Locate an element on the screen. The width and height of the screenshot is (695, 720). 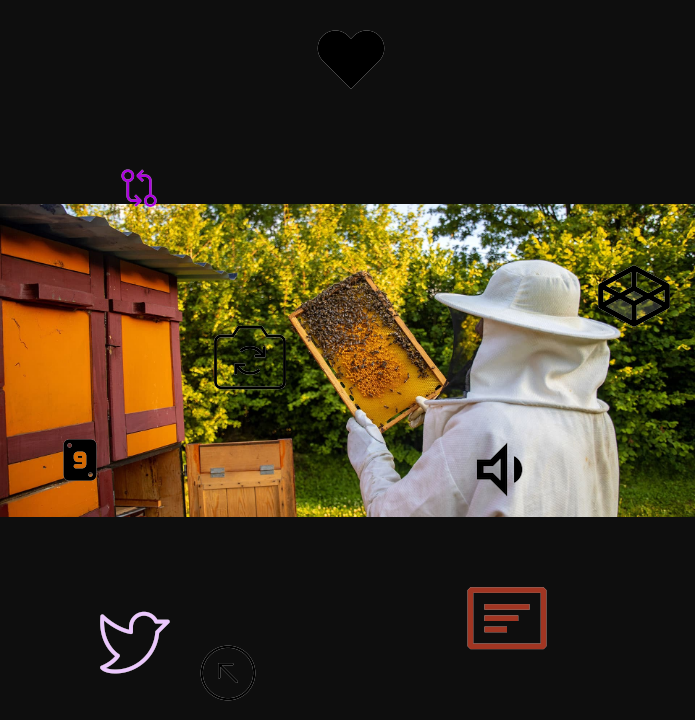
share to twitter is located at coordinates (131, 640).